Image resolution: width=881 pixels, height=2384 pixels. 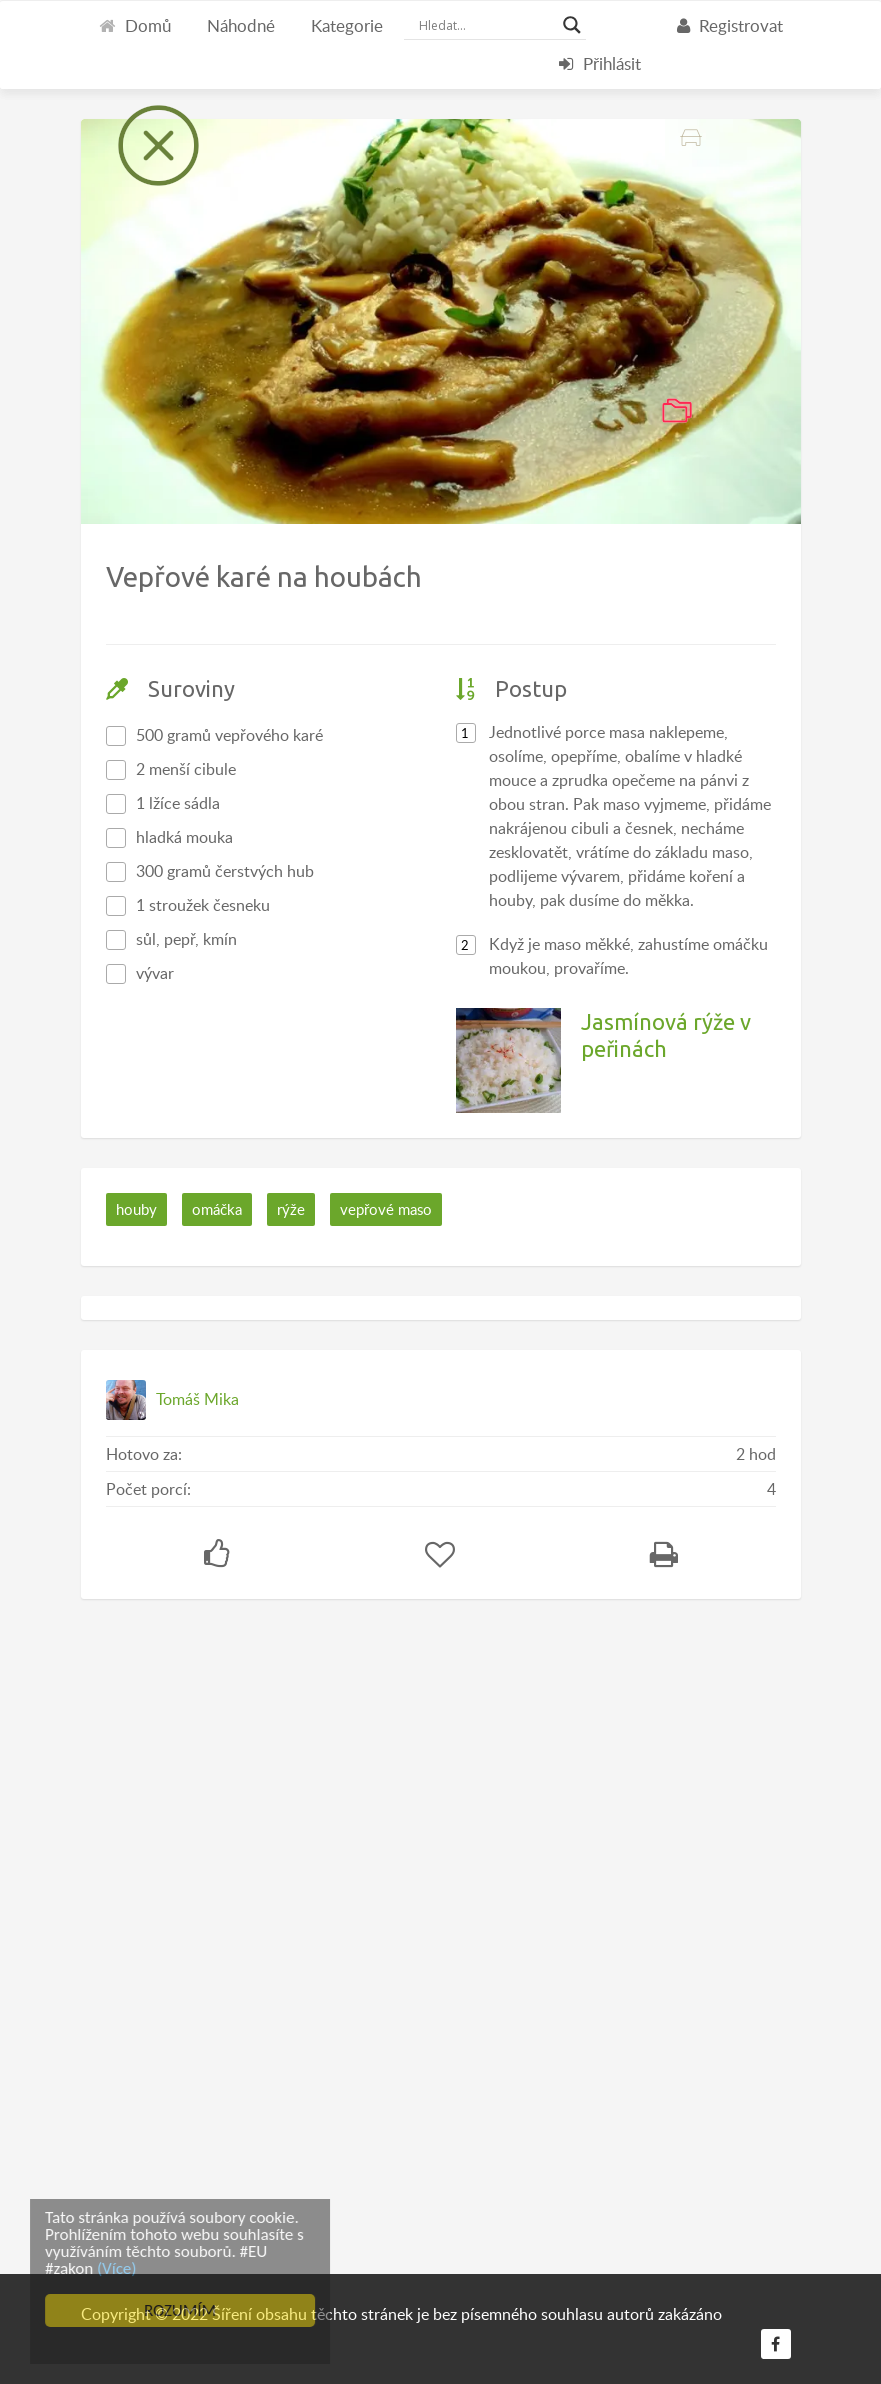 I want to click on close or dismiss a dialog, so click(x=158, y=145).